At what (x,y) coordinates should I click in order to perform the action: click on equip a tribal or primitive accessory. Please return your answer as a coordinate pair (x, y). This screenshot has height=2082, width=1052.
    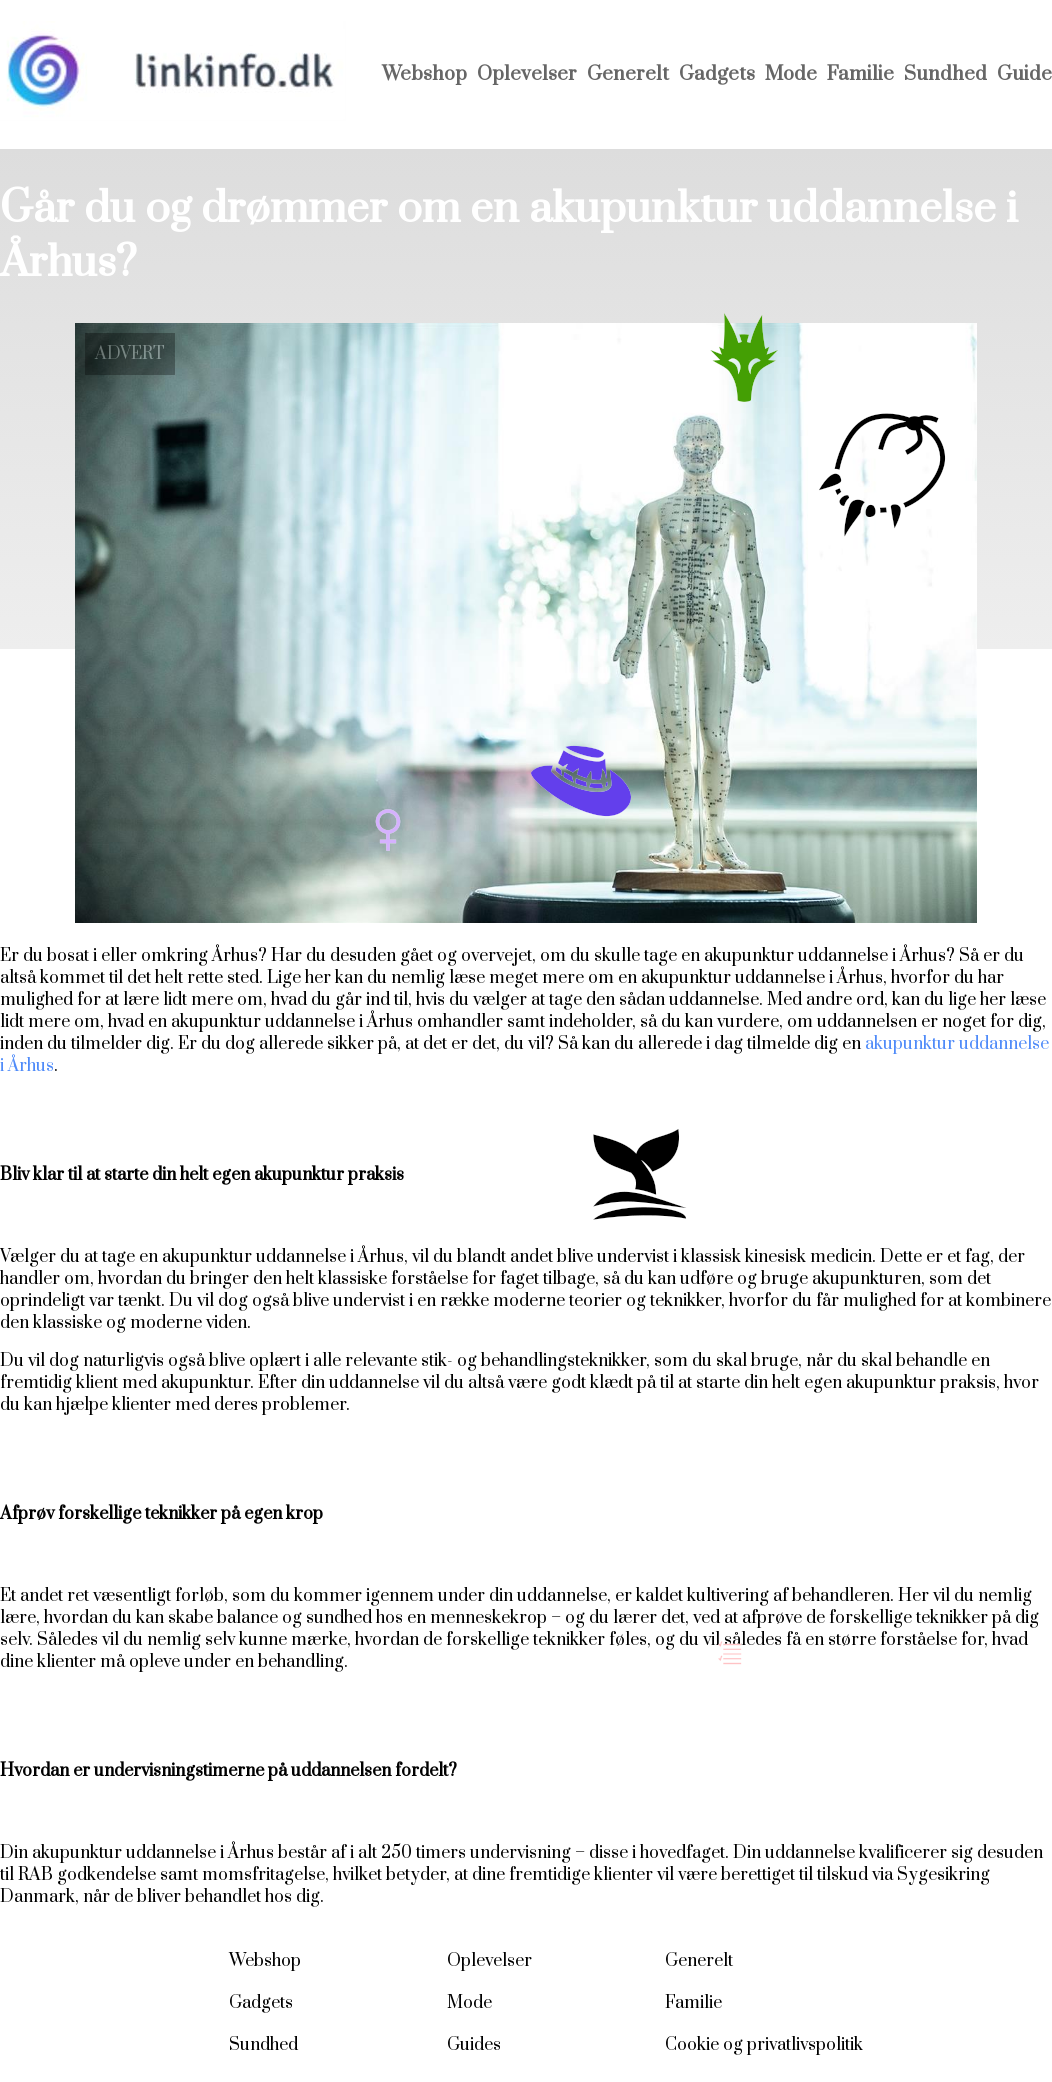
    Looking at the image, I should click on (882, 475).